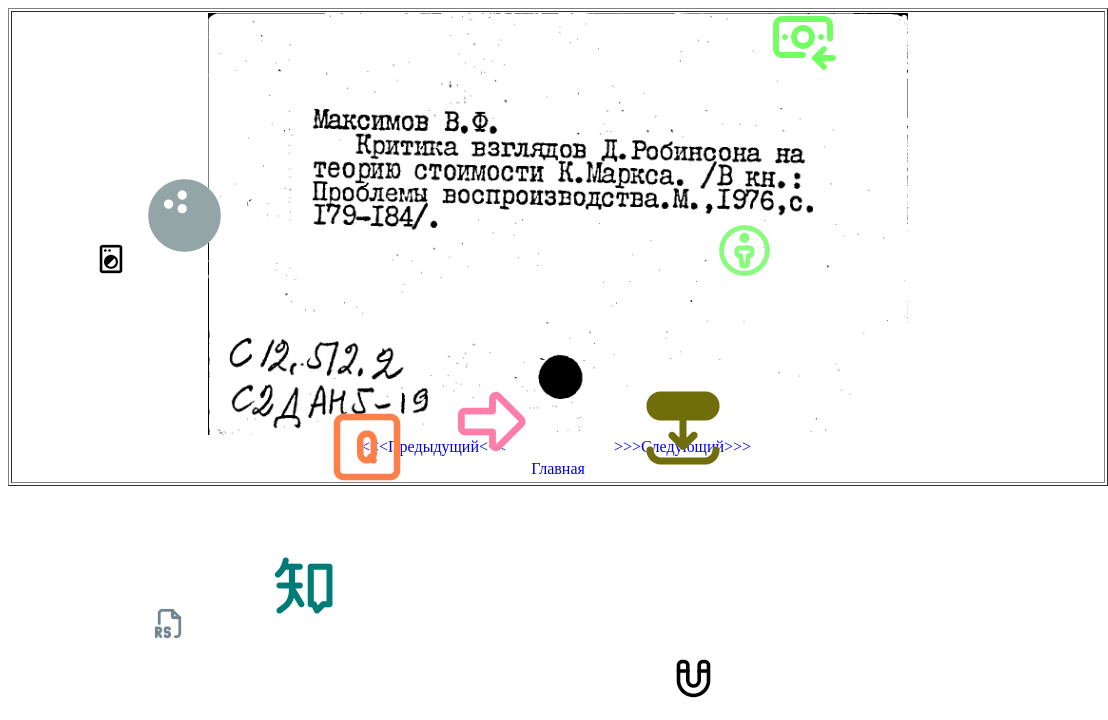  Describe the element at coordinates (492, 421) in the screenshot. I see `navigate to the next item or page` at that location.